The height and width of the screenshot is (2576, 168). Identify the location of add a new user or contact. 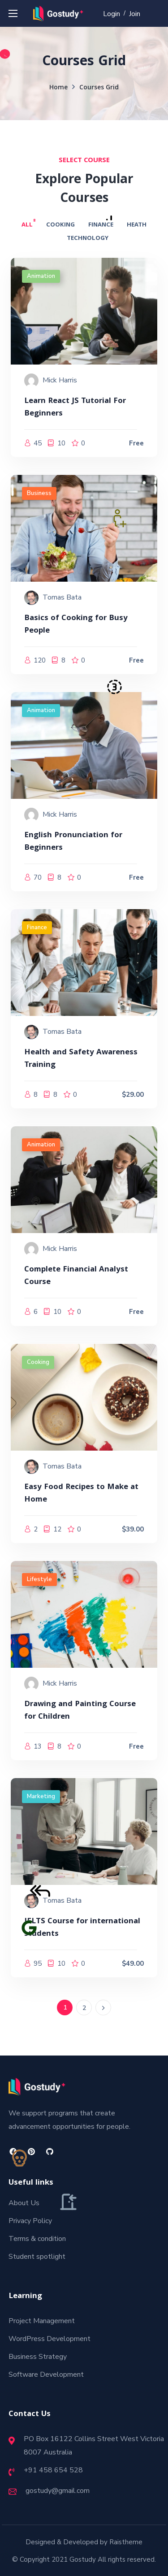
(117, 518).